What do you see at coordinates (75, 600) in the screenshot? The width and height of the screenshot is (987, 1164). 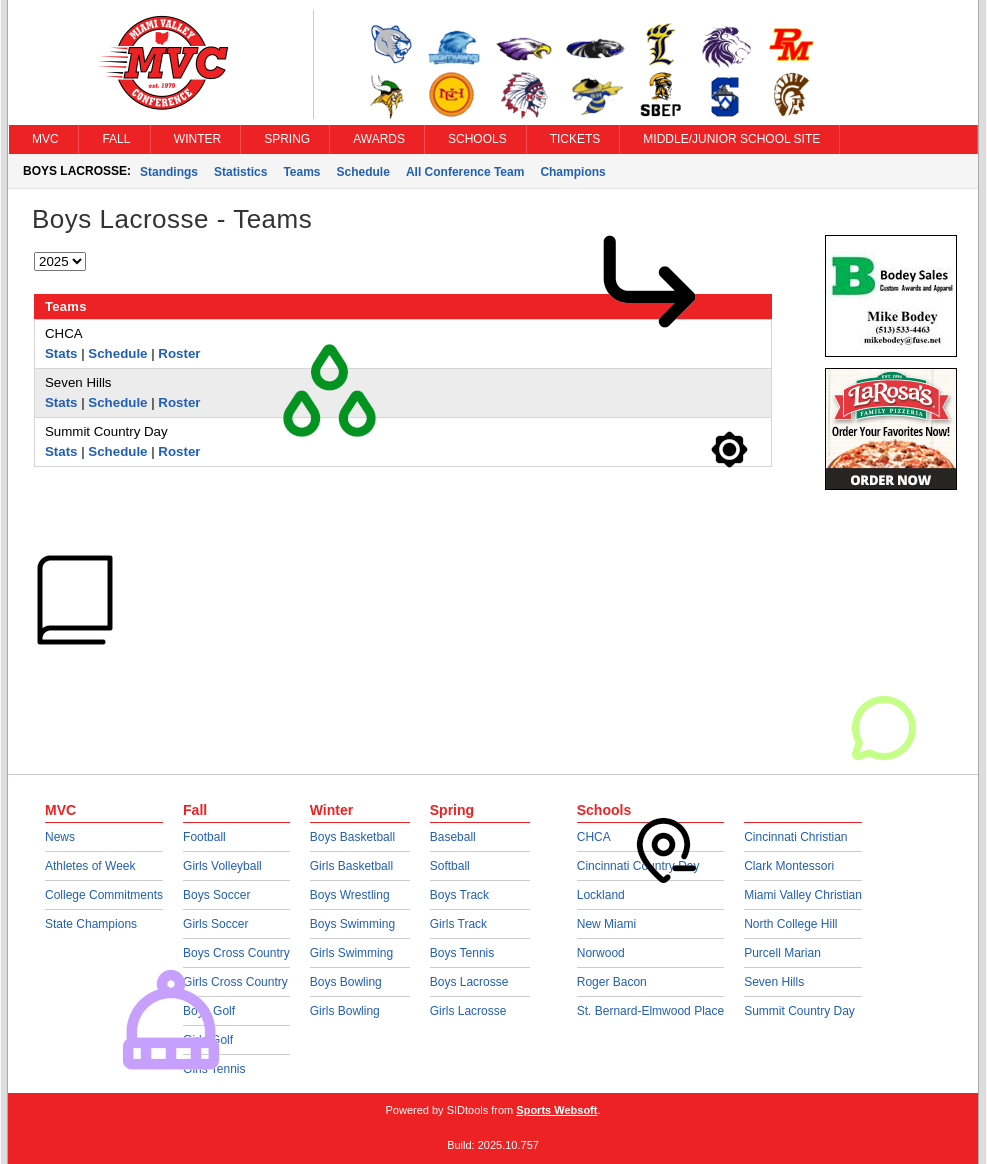 I see `open a book or reading view` at bounding box center [75, 600].